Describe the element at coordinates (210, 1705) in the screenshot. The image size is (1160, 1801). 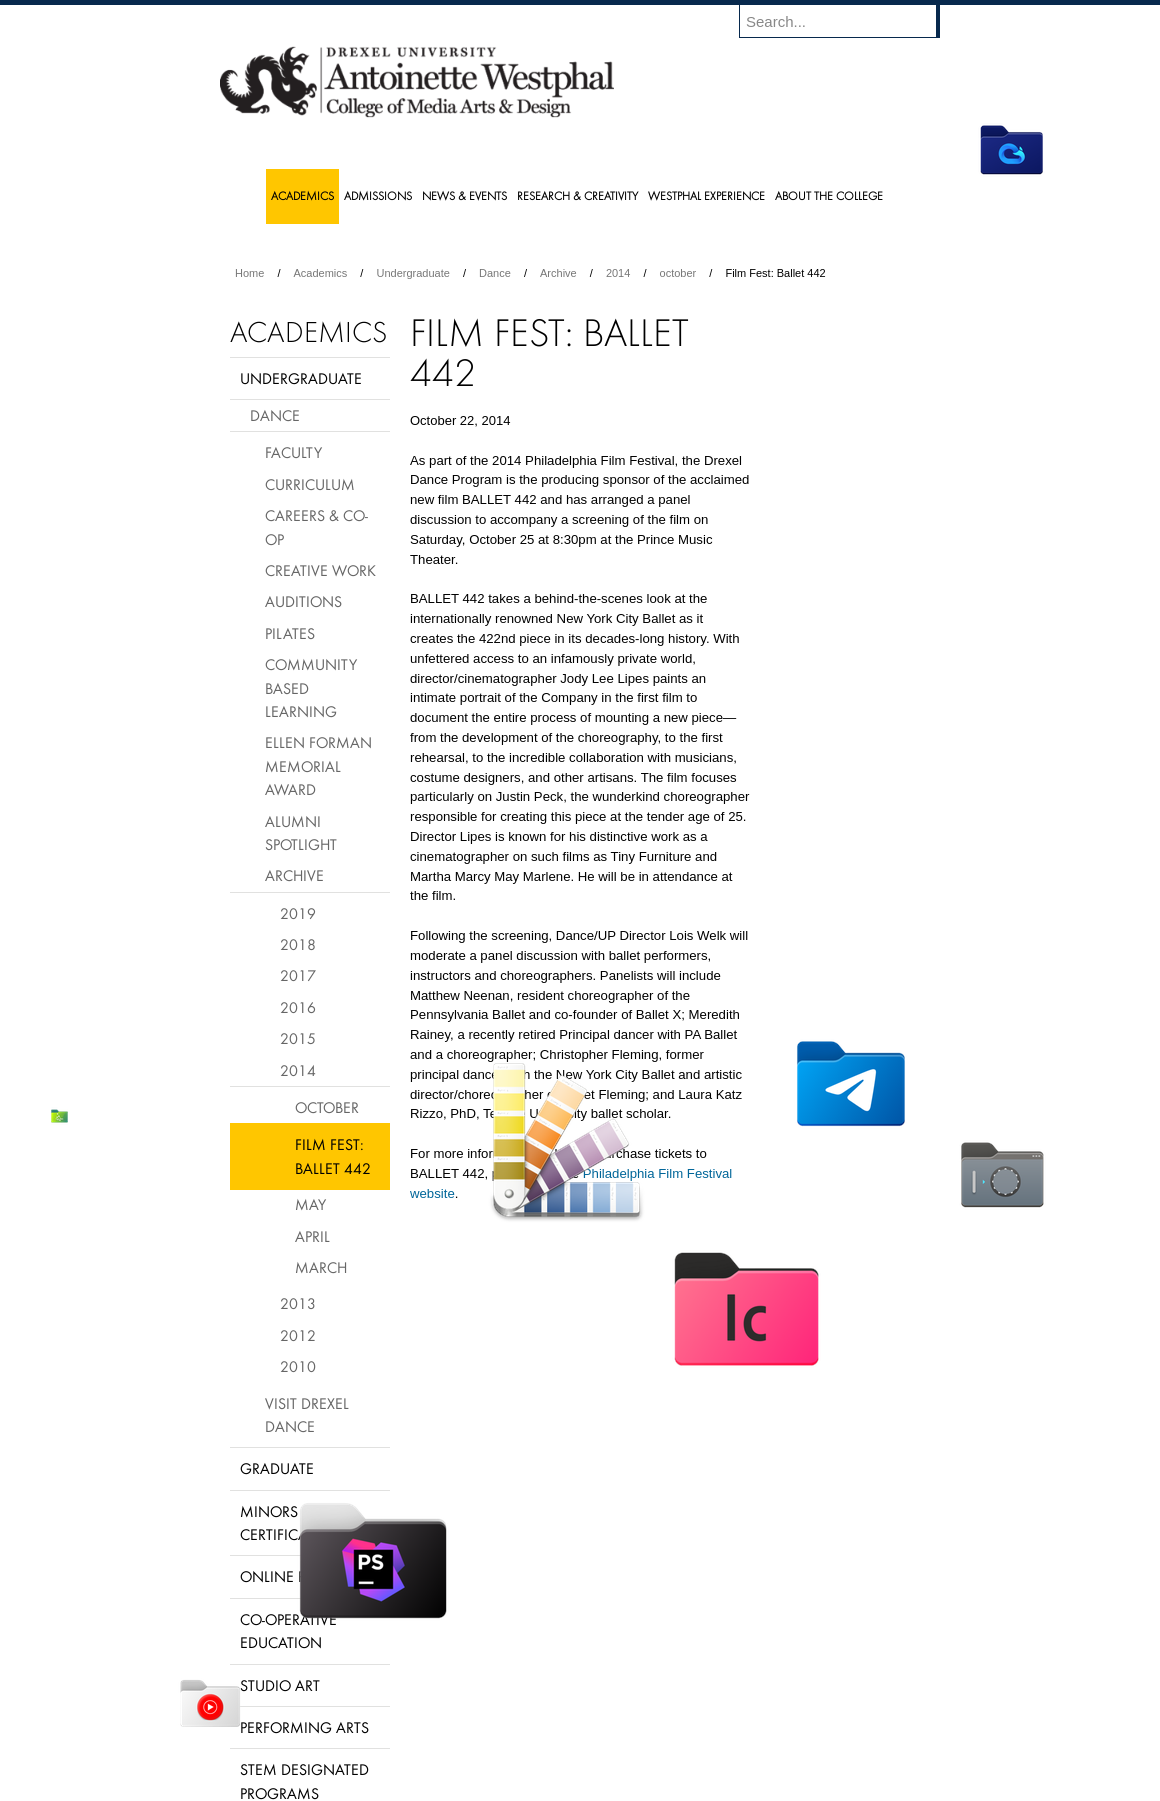
I see `open youtube music downloads folder` at that location.